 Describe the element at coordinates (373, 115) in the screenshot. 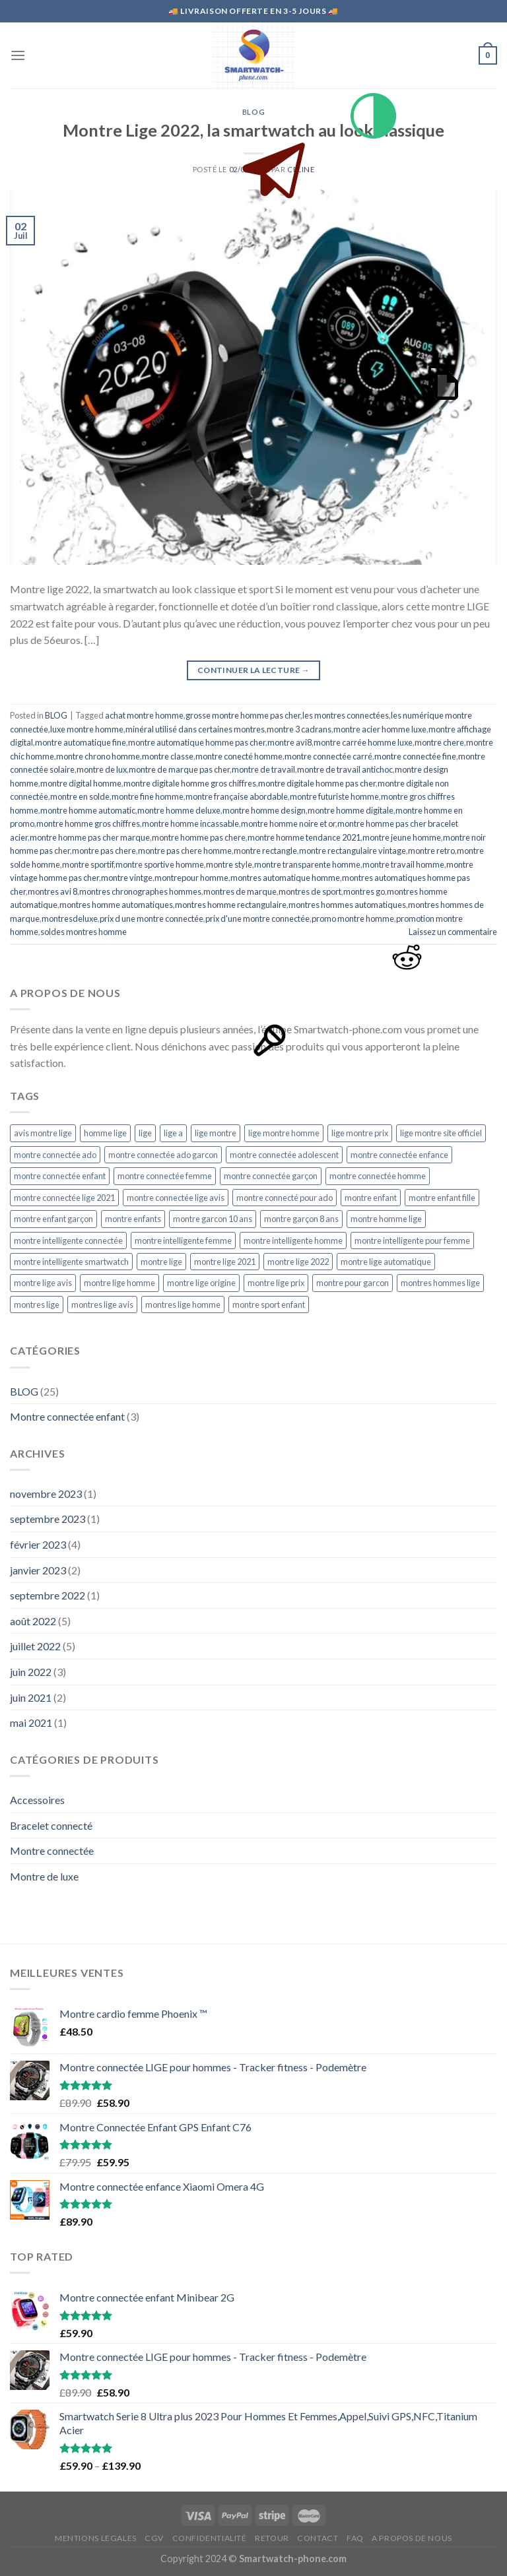

I see `adjust display contrast settings` at that location.